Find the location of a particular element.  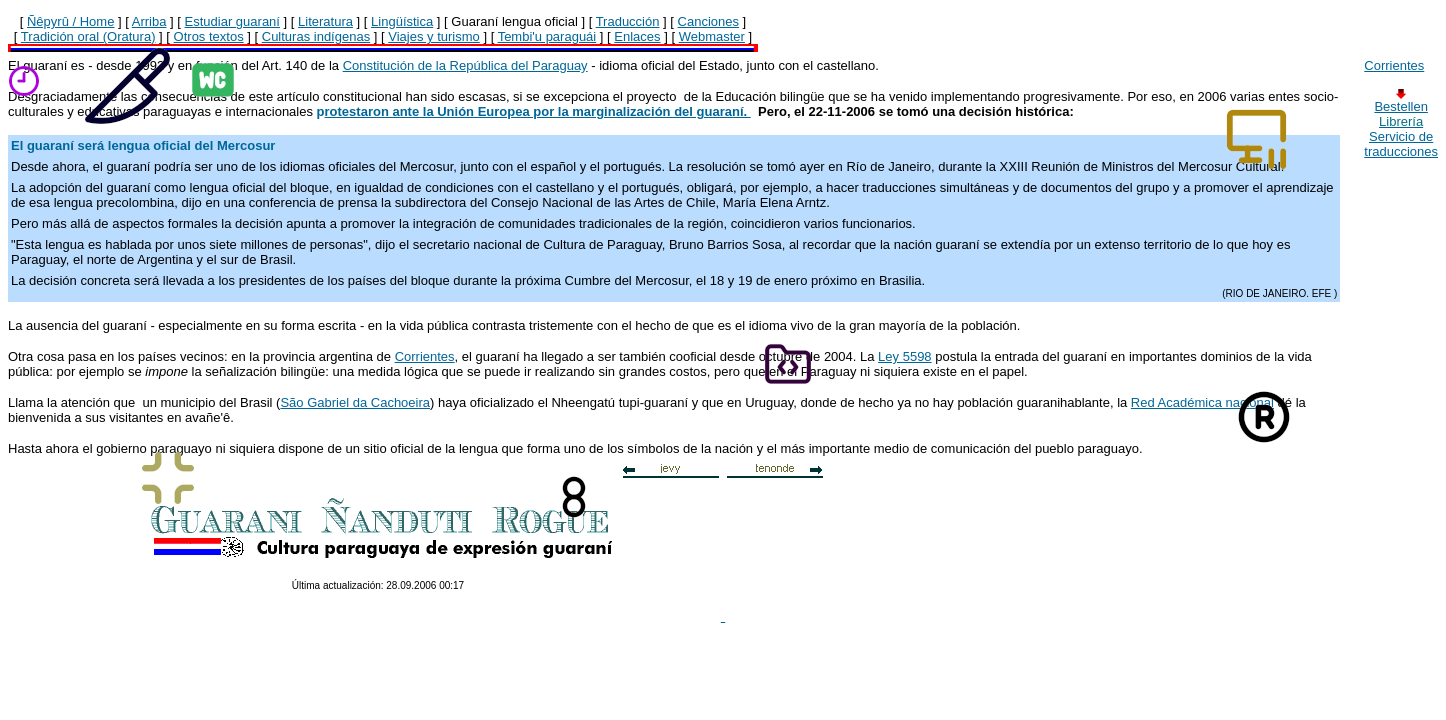

view current time is located at coordinates (24, 81).